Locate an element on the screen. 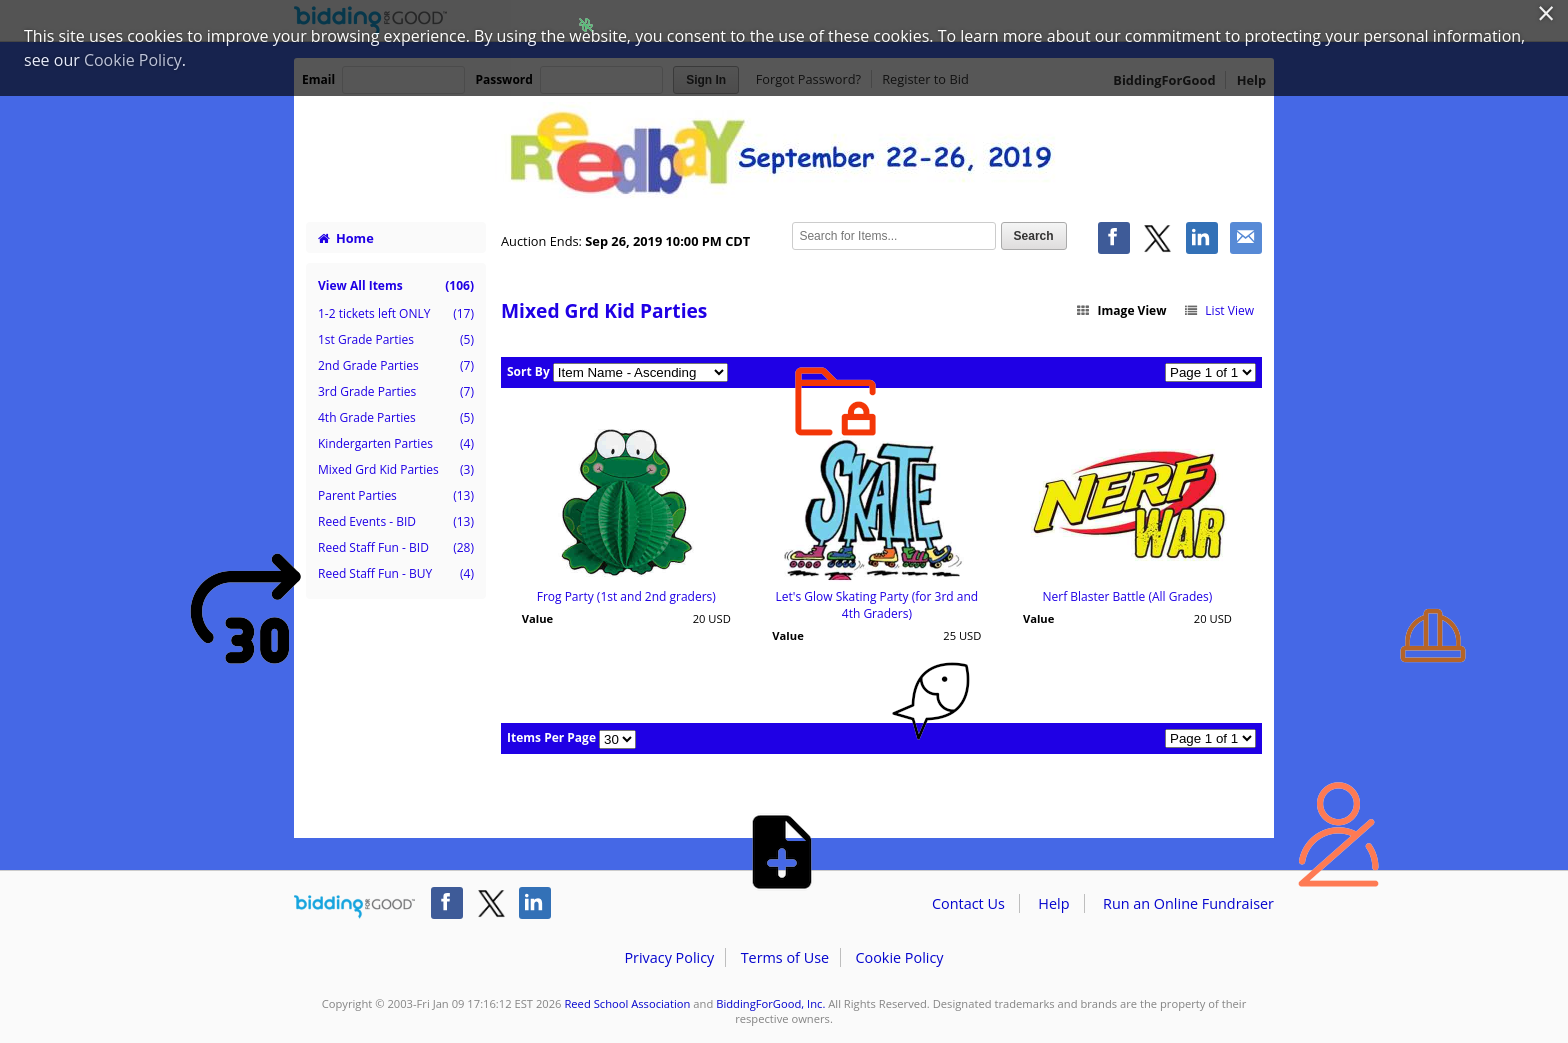 Image resolution: width=1568 pixels, height=1043 pixels. fasten seatbelt reminder indicator is located at coordinates (1338, 834).